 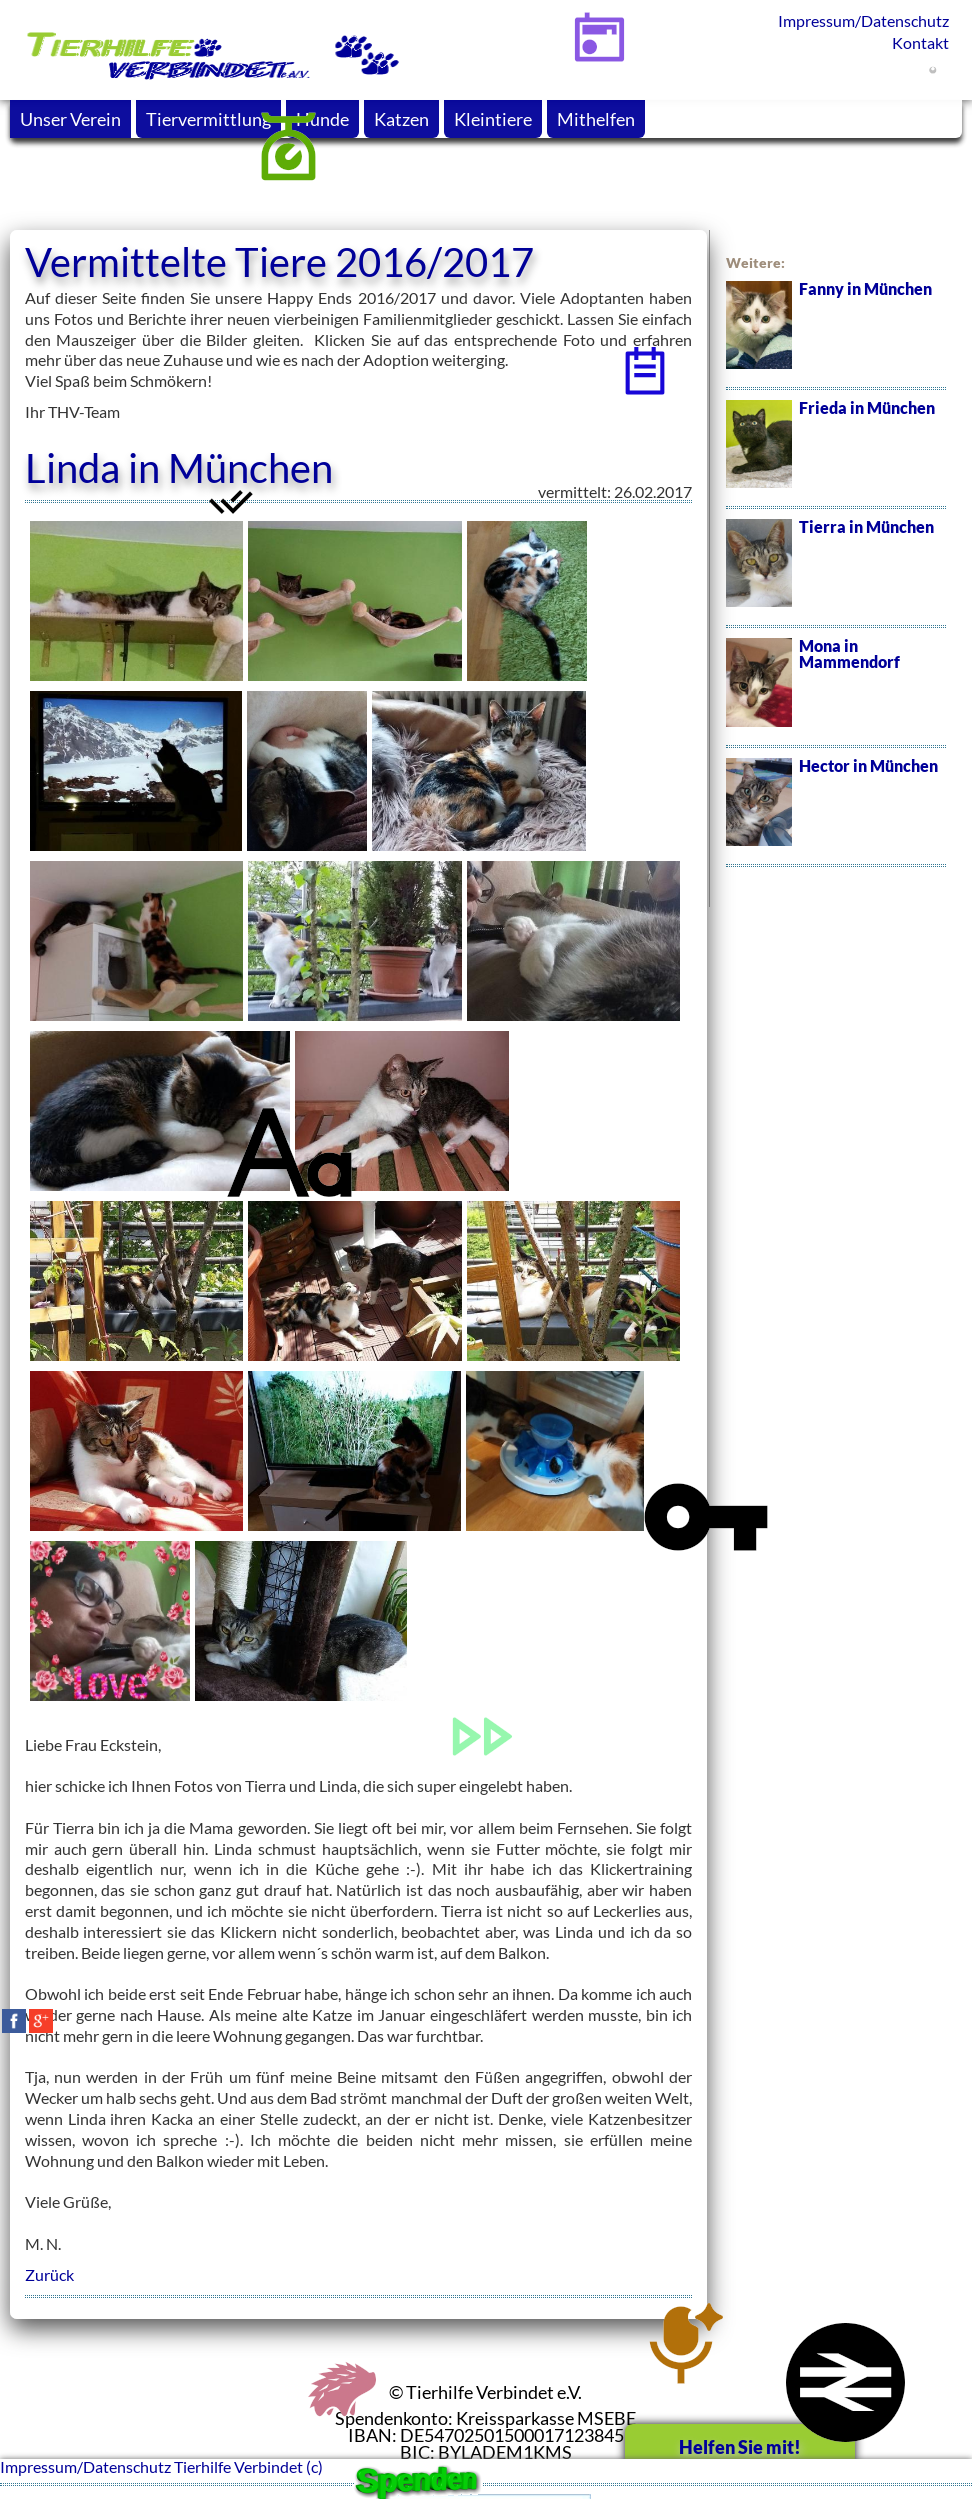 I want to click on activate AI voice assistant, so click(x=681, y=2345).